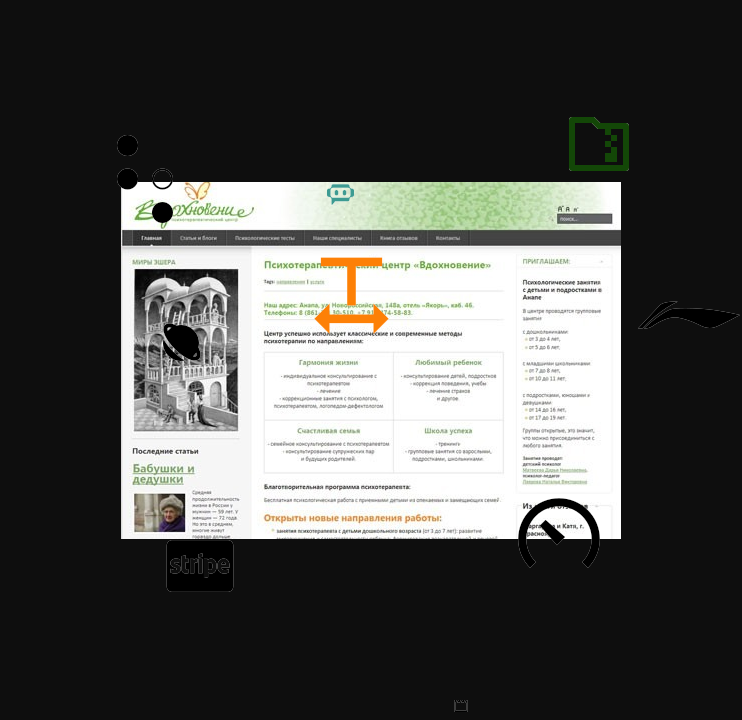  I want to click on explore global or worldwide content, so click(181, 343).